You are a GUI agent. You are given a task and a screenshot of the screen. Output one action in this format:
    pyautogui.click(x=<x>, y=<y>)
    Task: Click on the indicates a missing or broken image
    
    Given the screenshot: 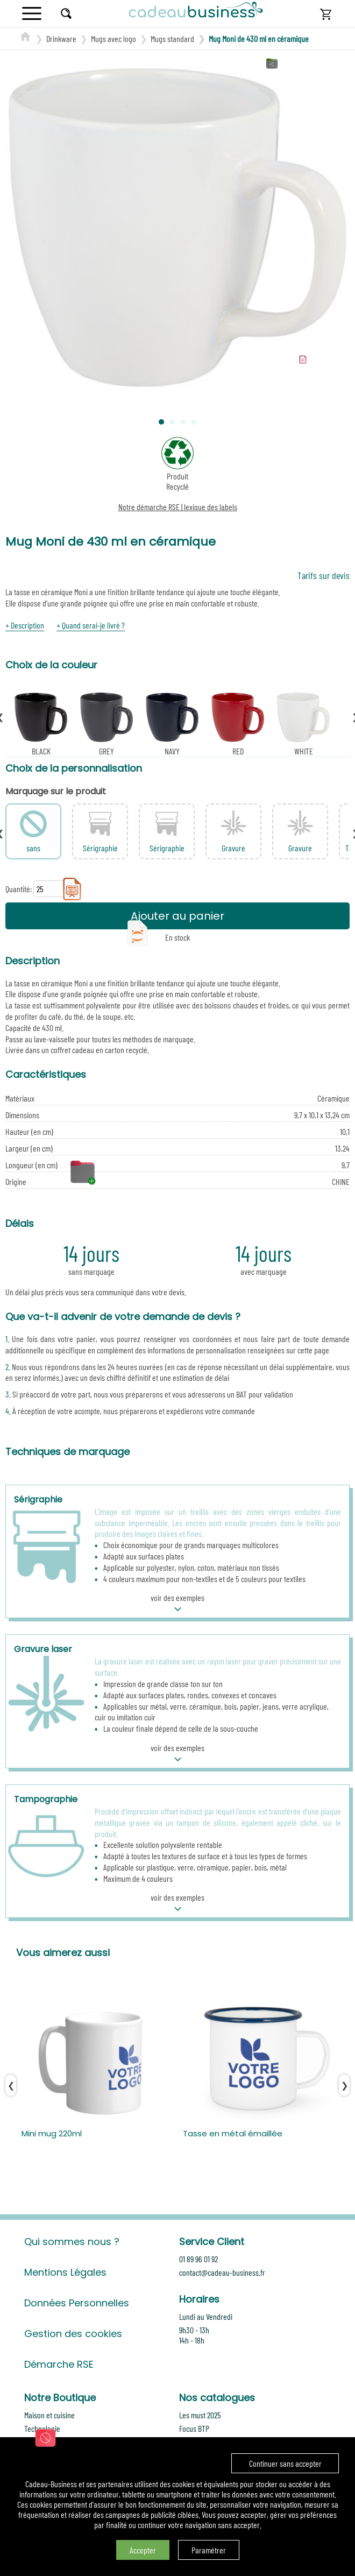 What is the action you would take?
    pyautogui.click(x=45, y=2437)
    